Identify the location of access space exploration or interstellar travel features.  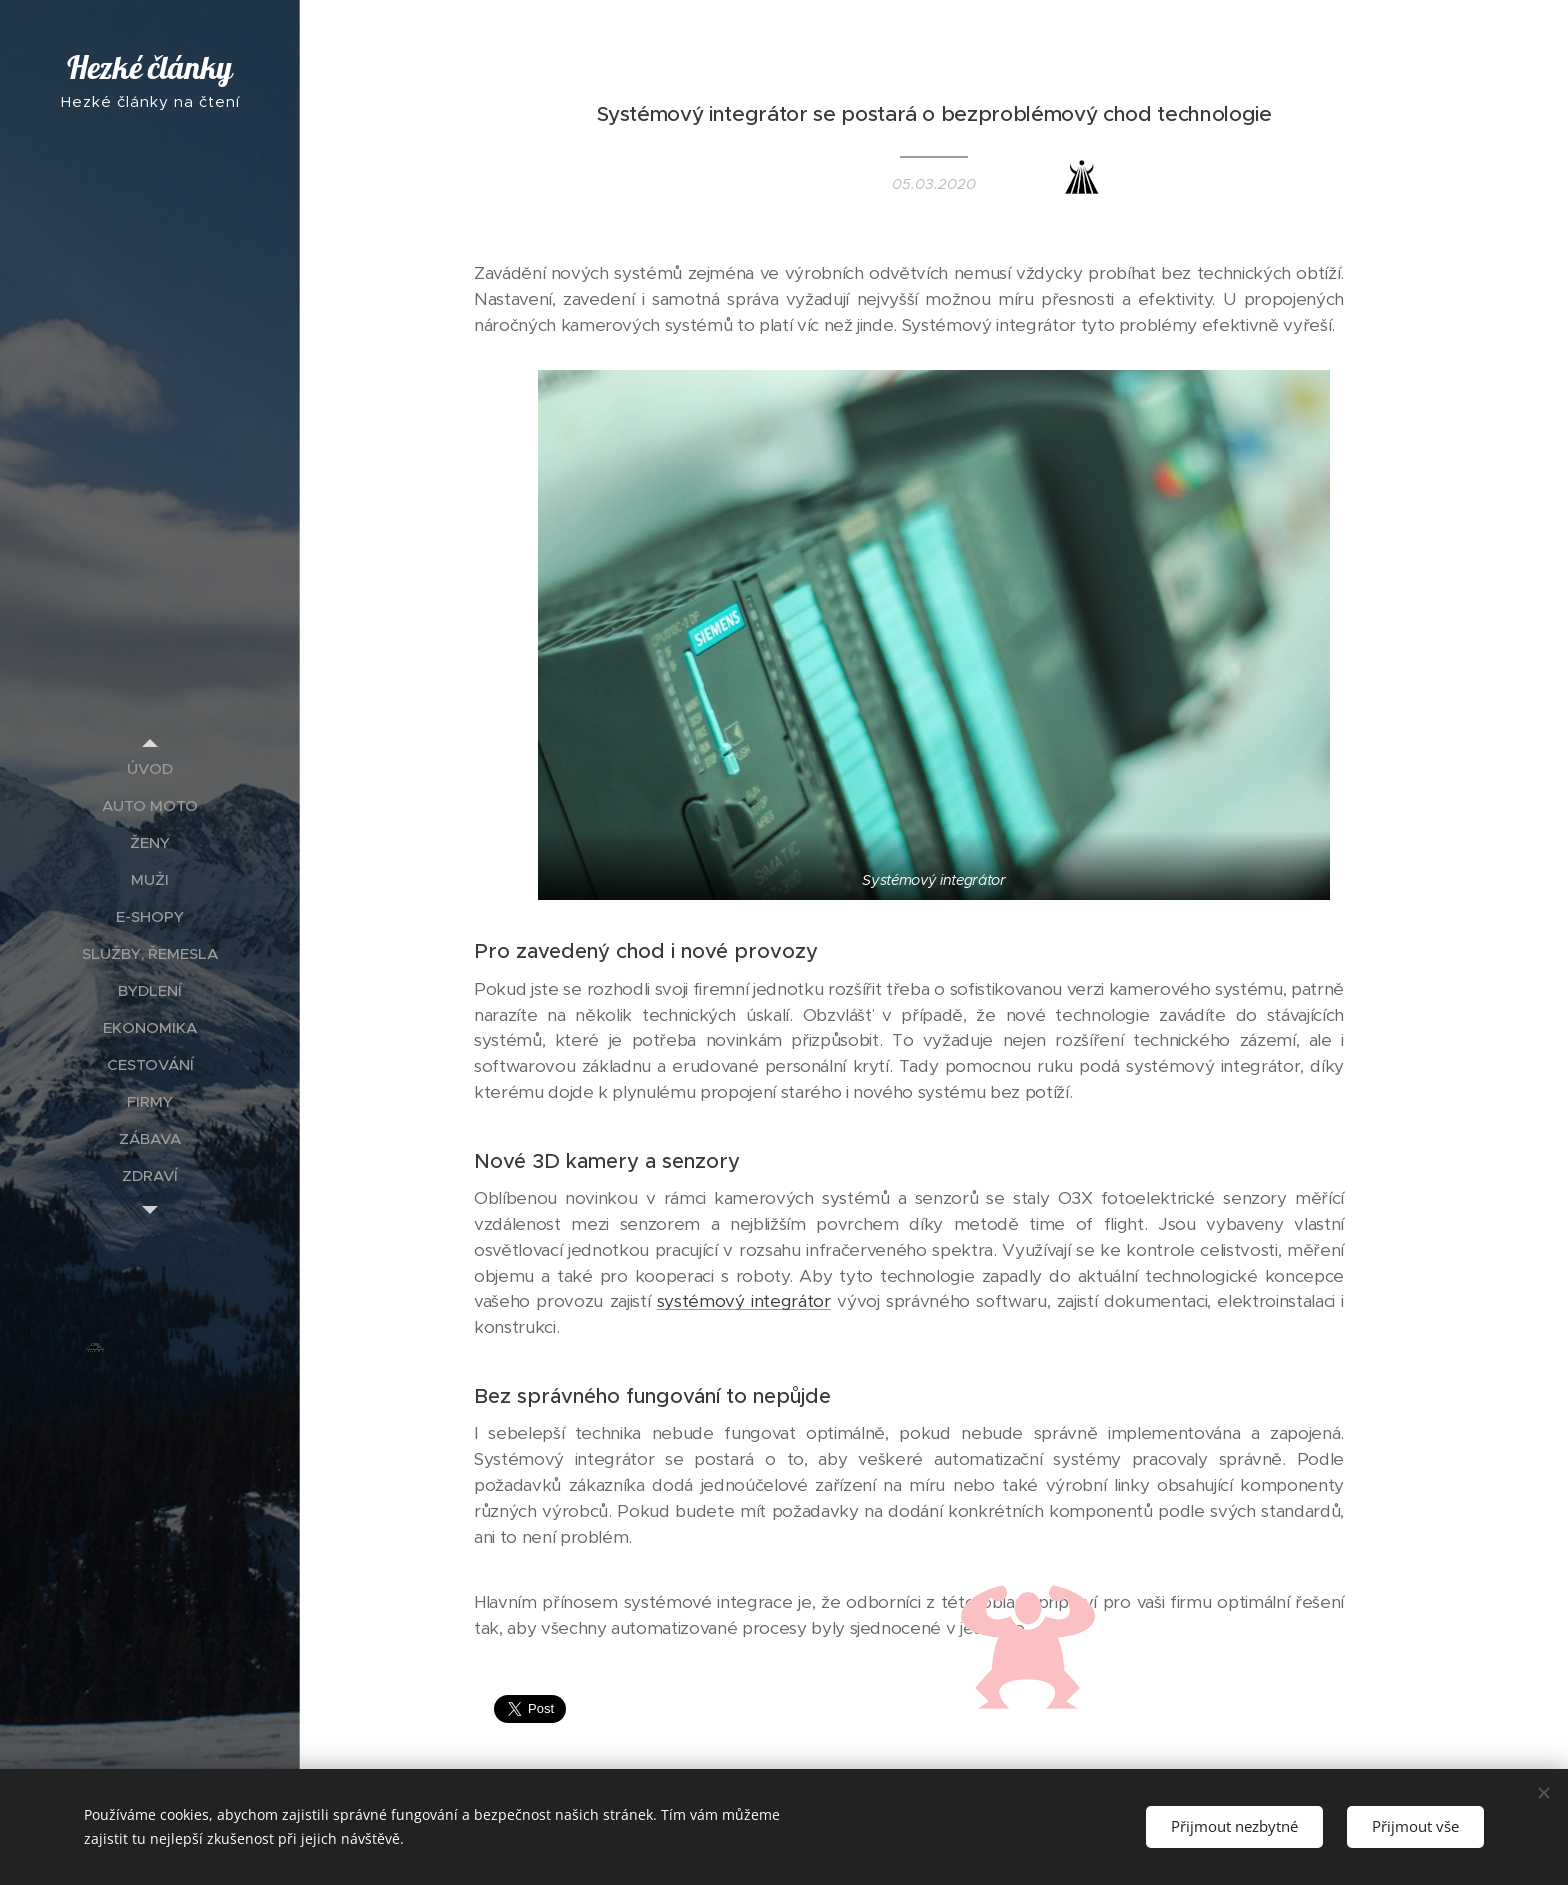
(1082, 177).